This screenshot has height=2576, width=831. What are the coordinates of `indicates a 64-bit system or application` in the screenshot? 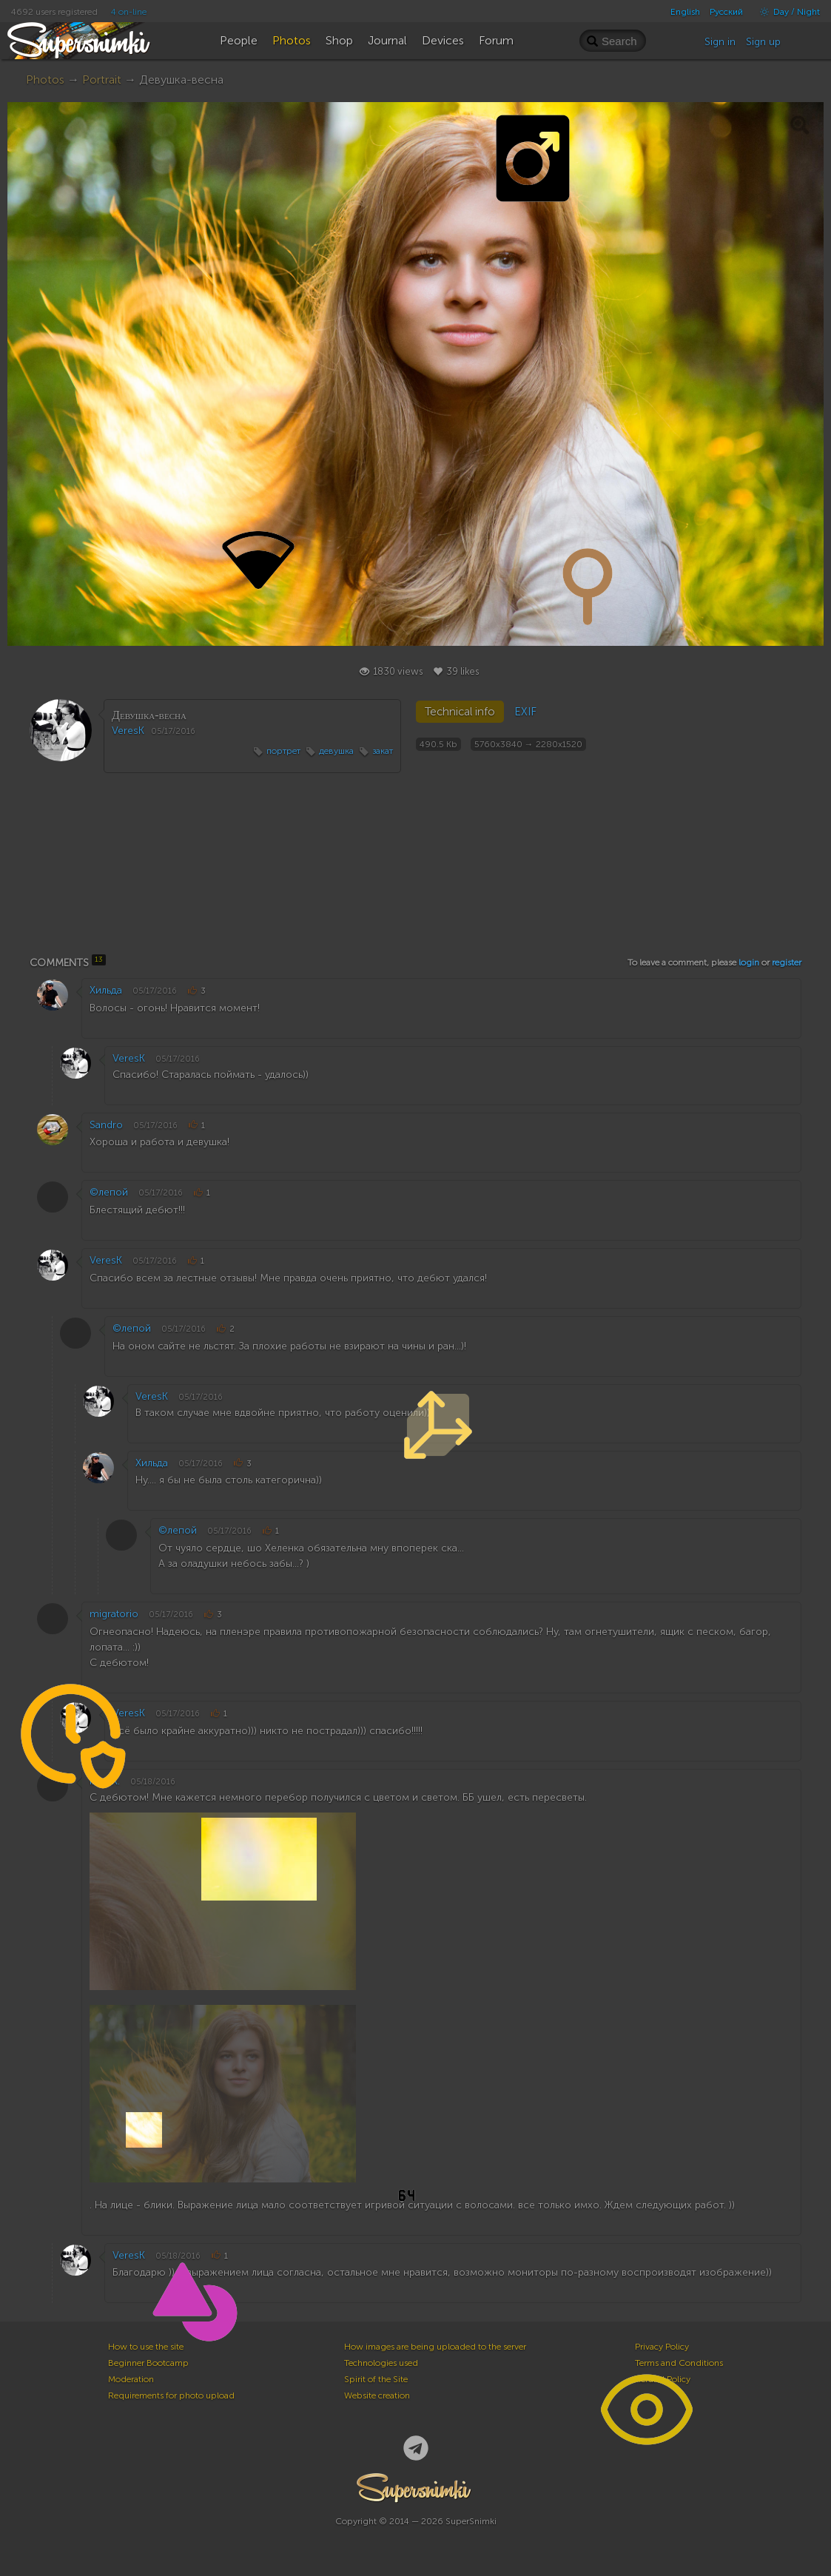 It's located at (406, 2195).